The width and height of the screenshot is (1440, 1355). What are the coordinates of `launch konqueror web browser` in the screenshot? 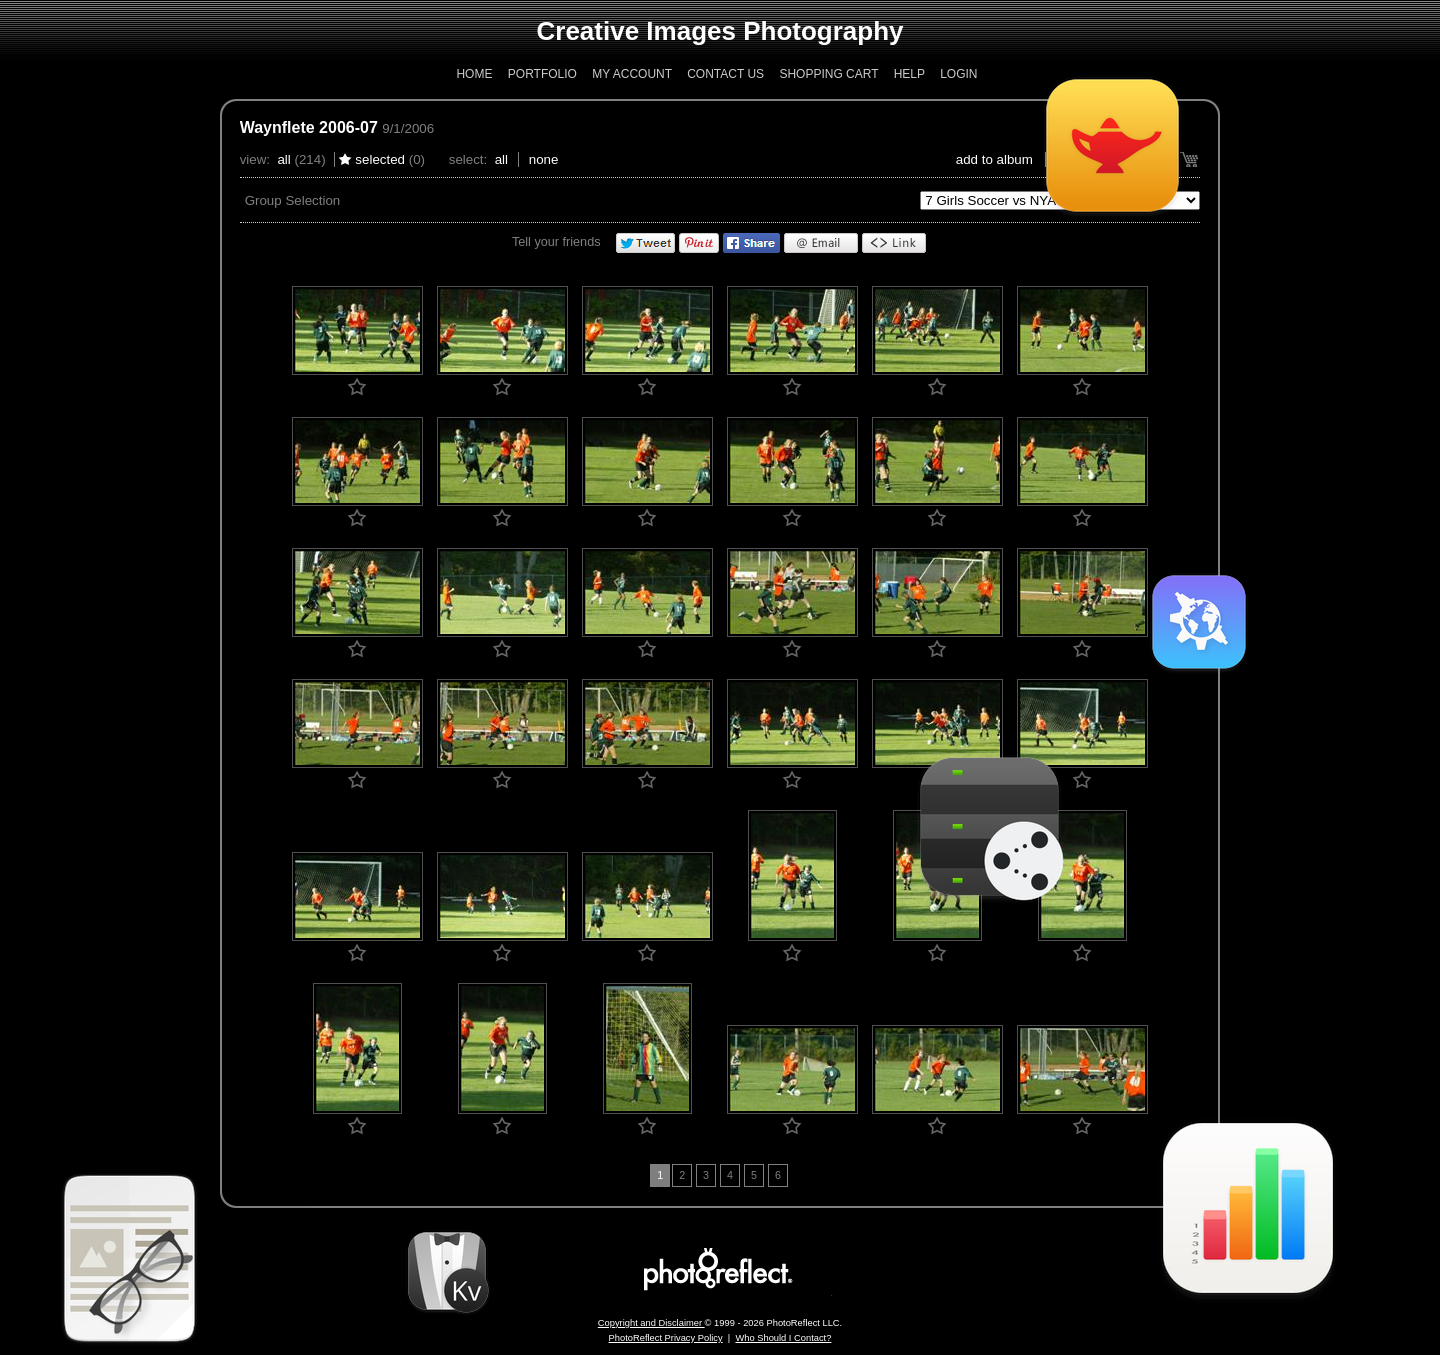 It's located at (1199, 622).